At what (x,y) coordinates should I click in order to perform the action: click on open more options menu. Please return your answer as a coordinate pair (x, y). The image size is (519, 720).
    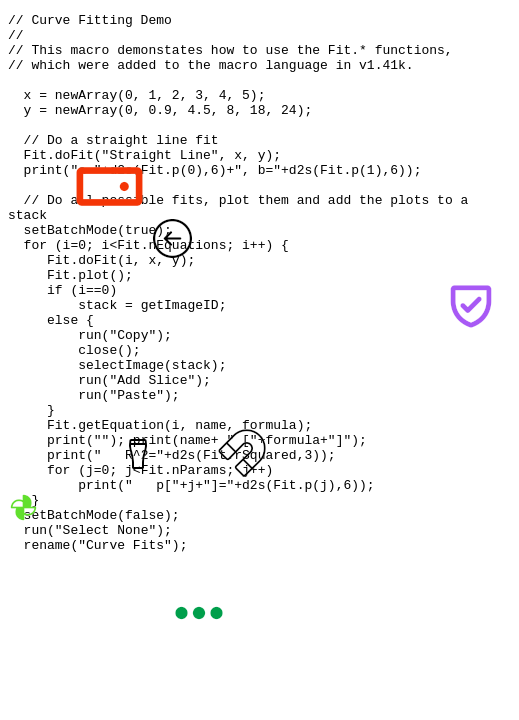
    Looking at the image, I should click on (199, 613).